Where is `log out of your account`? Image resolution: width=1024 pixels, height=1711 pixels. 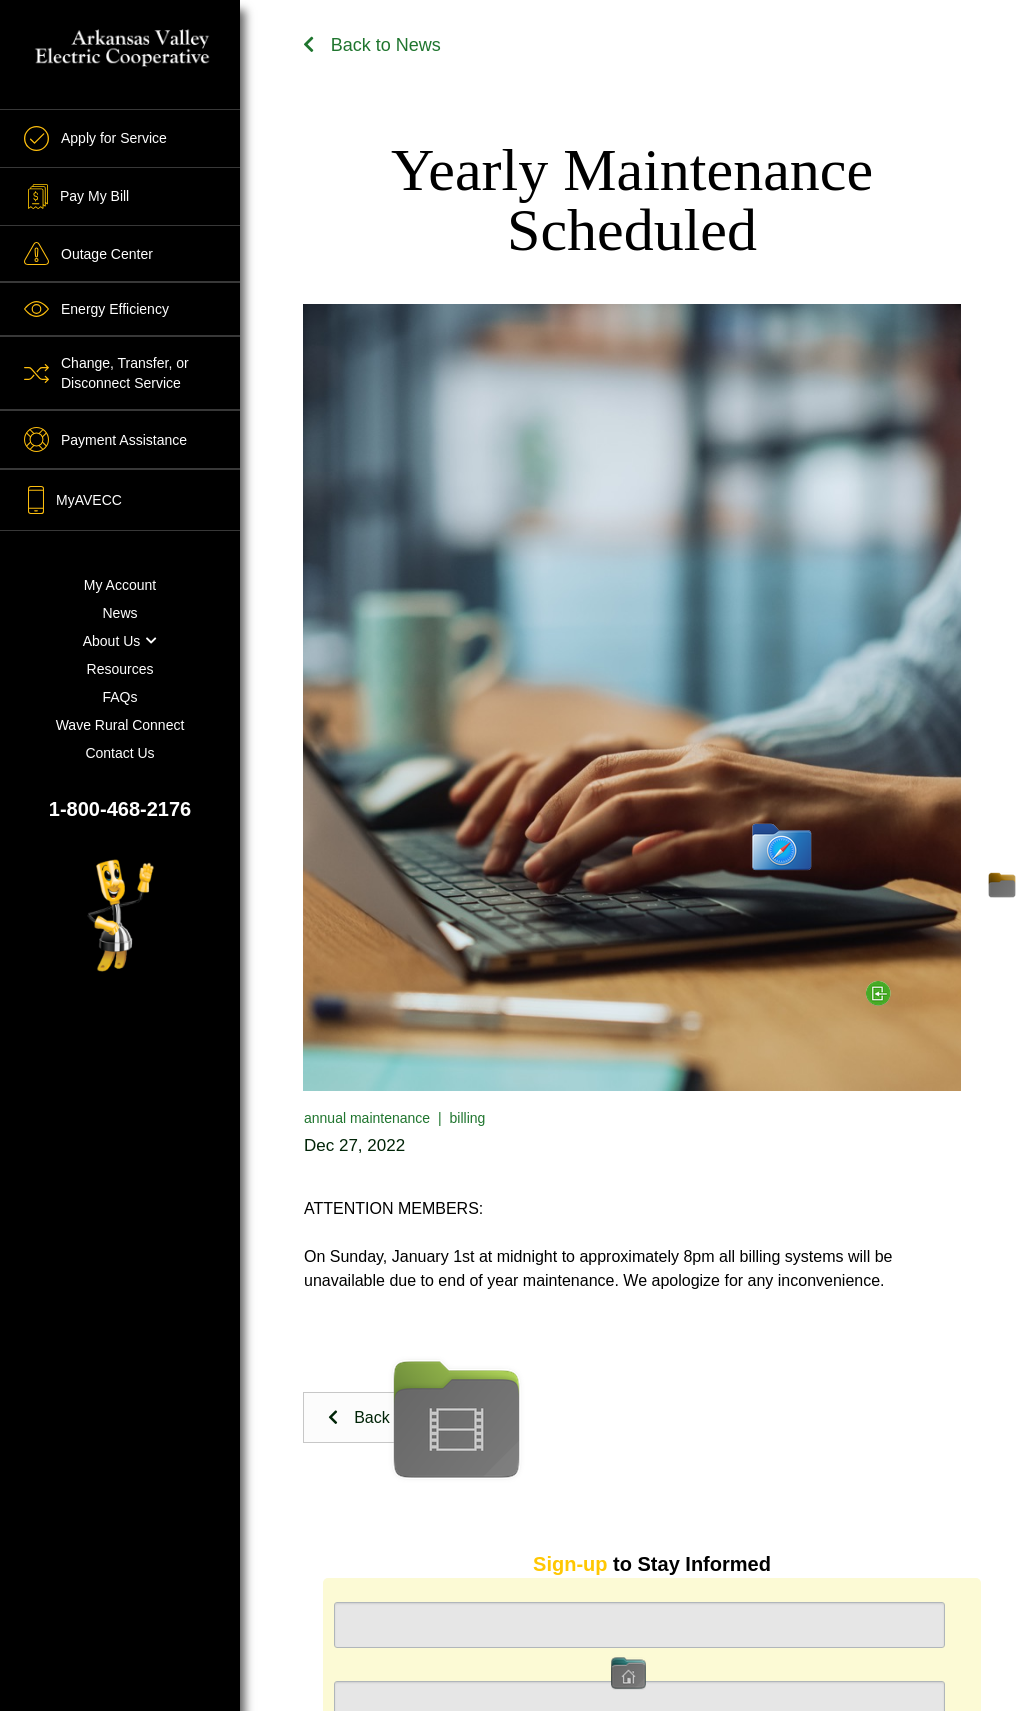
log out of your account is located at coordinates (878, 993).